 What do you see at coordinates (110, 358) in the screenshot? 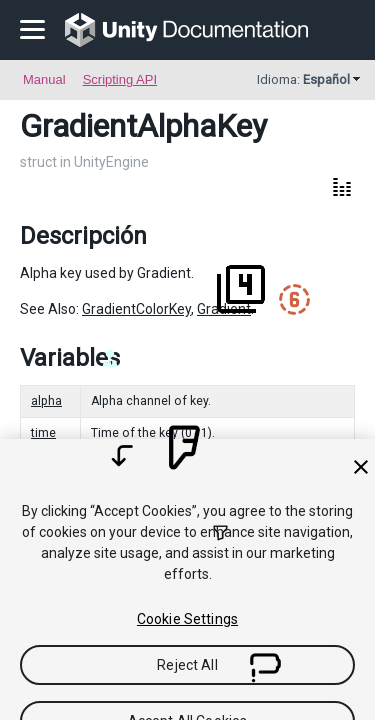
I see `view professional or business profile` at bounding box center [110, 358].